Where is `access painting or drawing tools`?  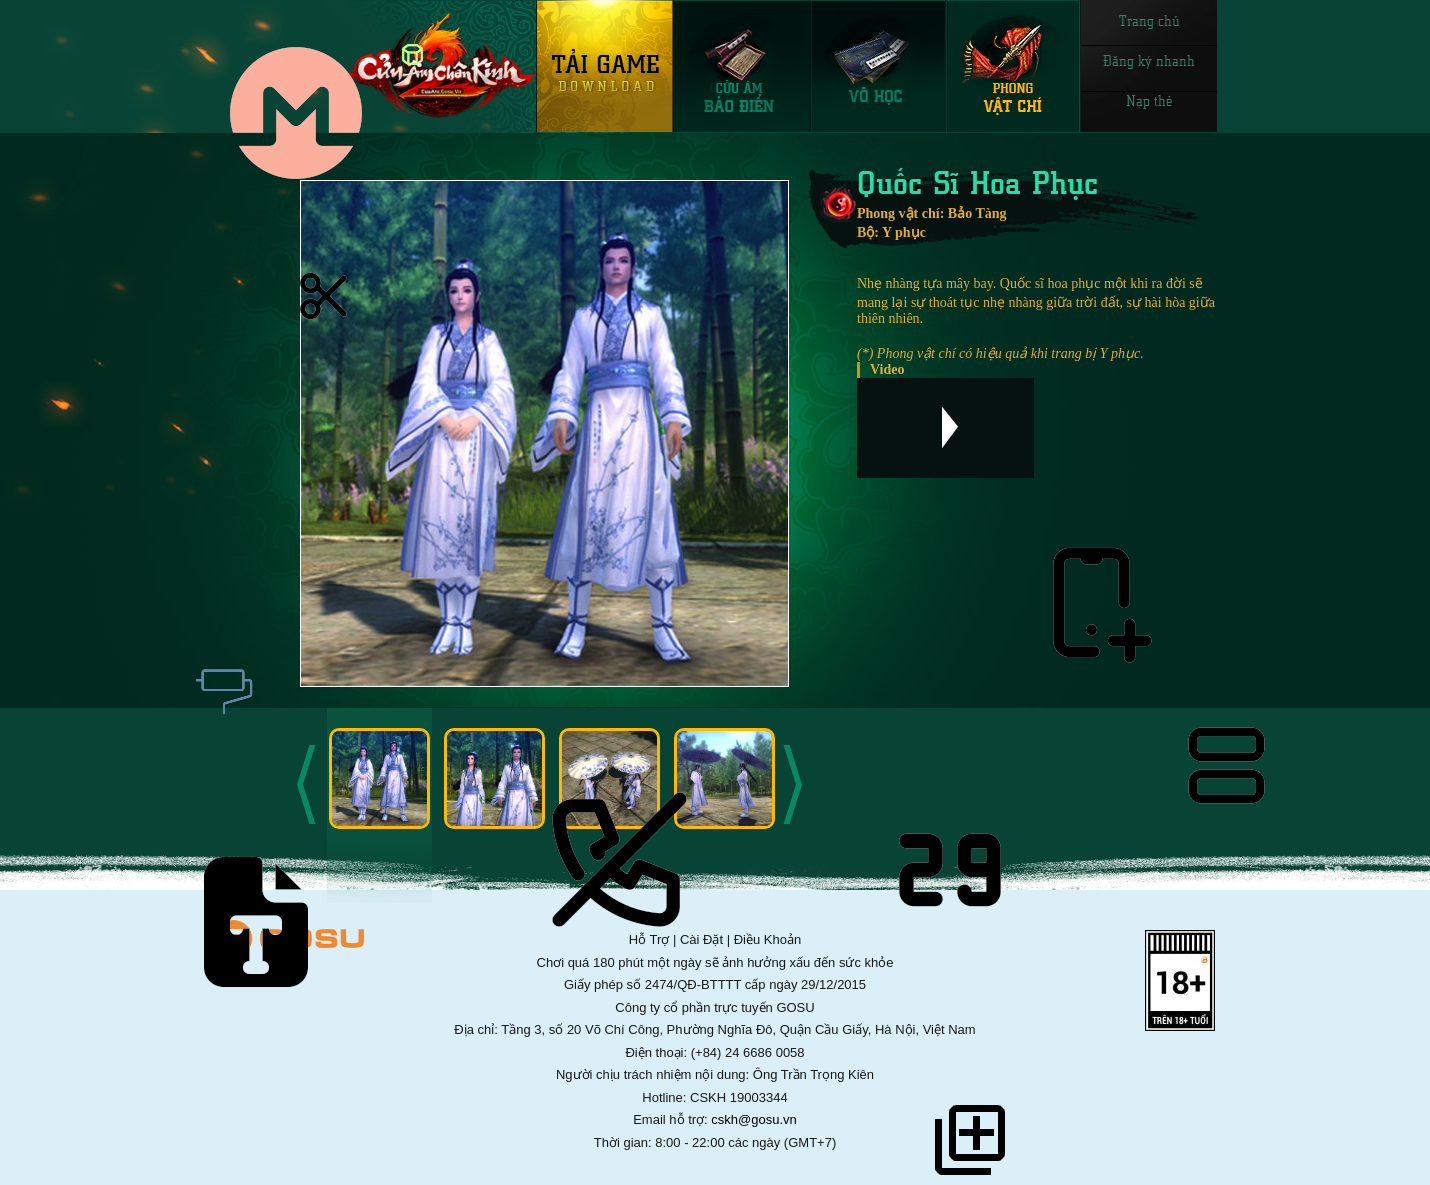 access painting or drawing tools is located at coordinates (224, 688).